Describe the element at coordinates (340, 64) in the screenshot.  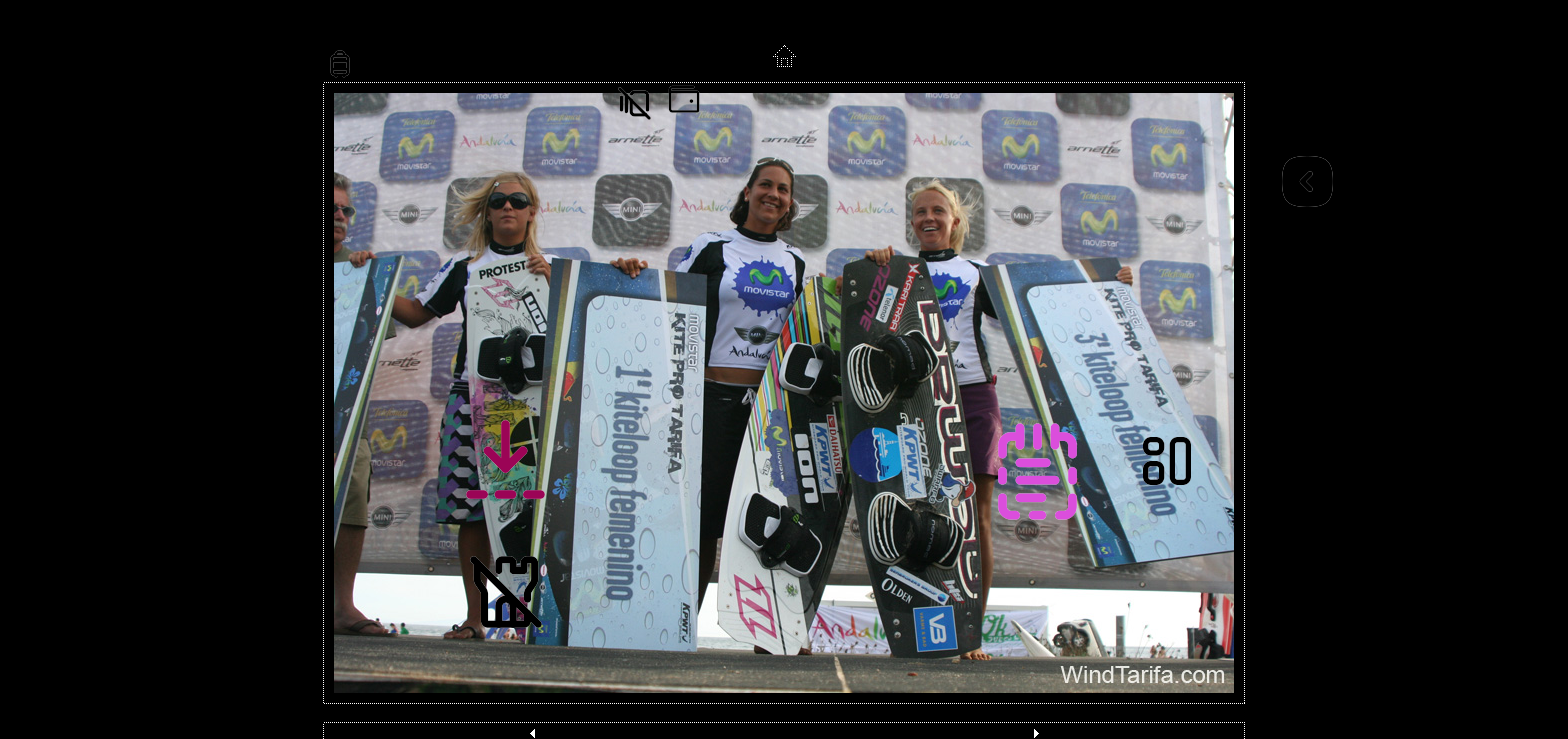
I see `access travel or trip information` at that location.